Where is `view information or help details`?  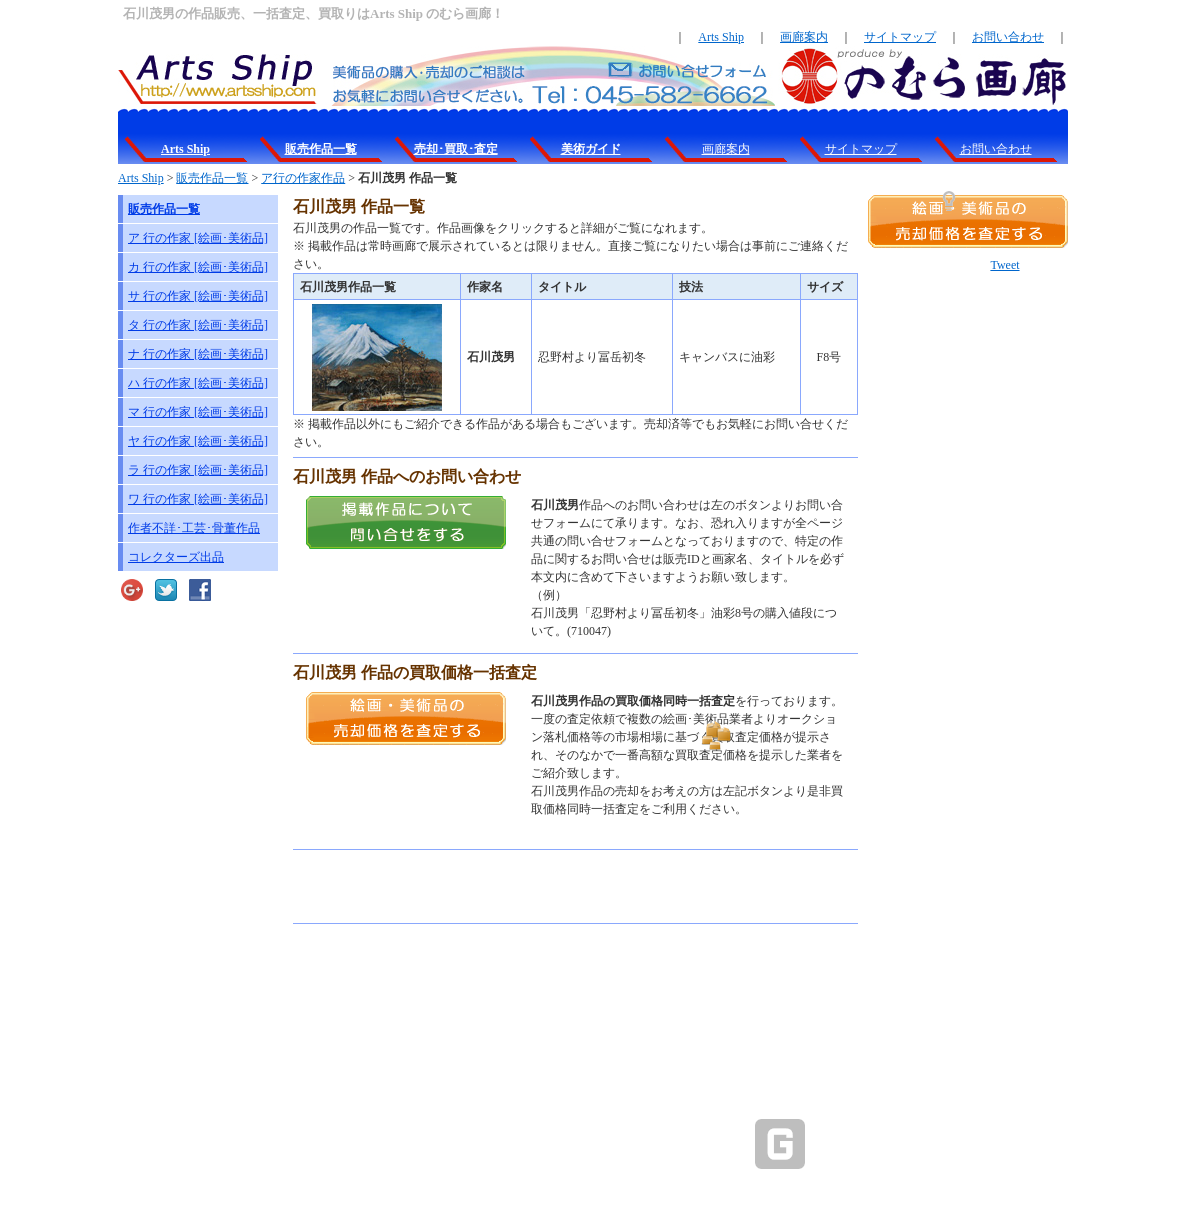
view information or help details is located at coordinates (949, 201).